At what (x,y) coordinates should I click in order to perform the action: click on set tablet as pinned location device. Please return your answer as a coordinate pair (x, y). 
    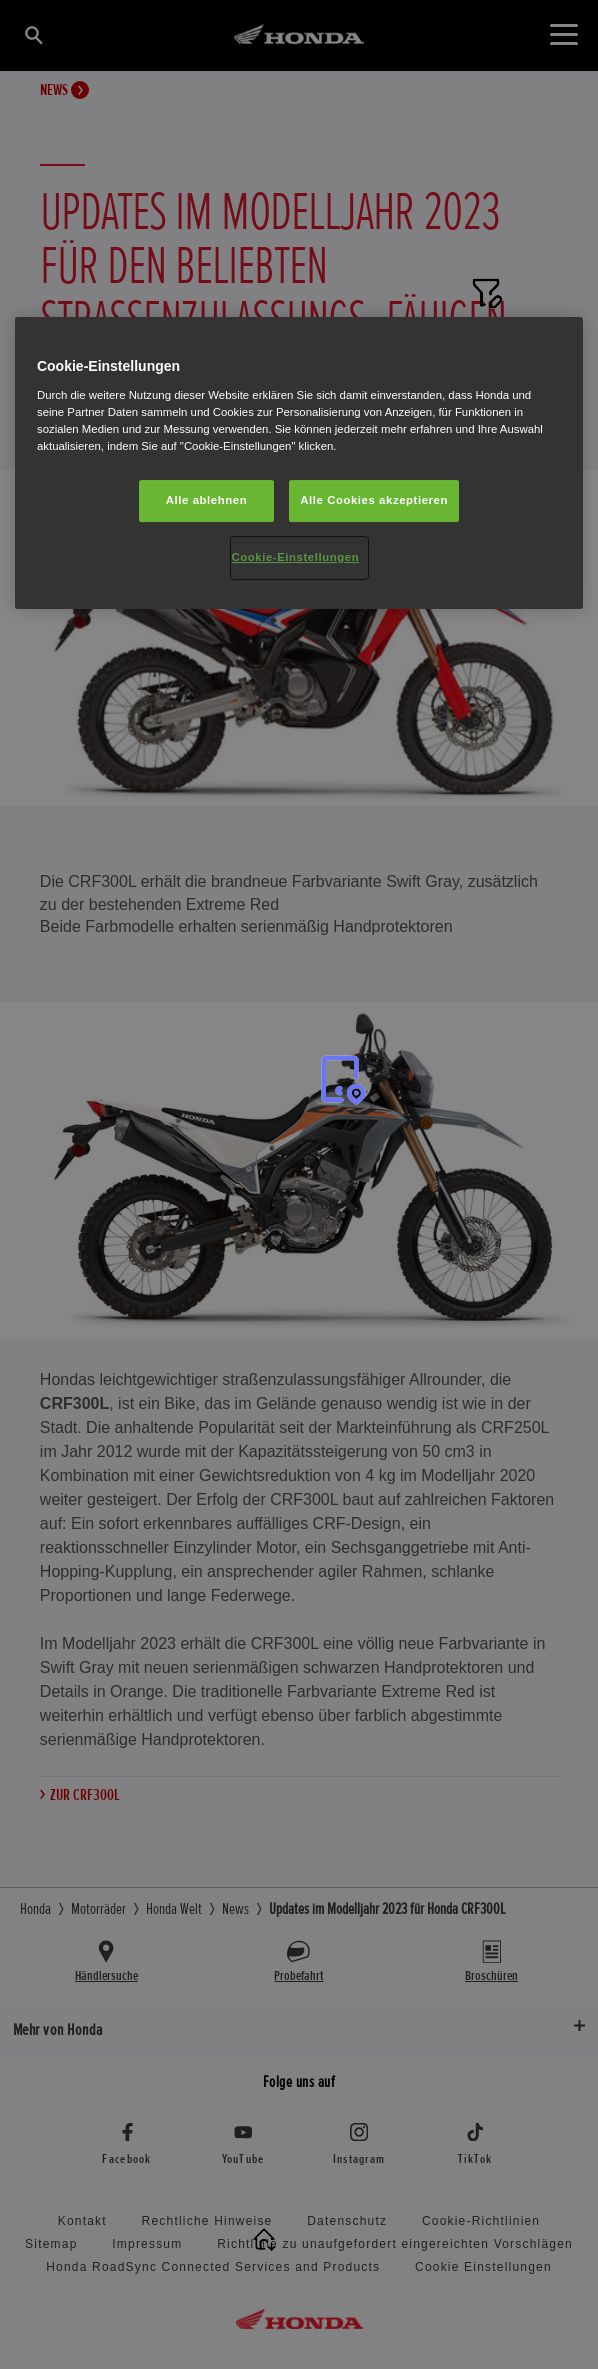
    Looking at the image, I should click on (340, 1079).